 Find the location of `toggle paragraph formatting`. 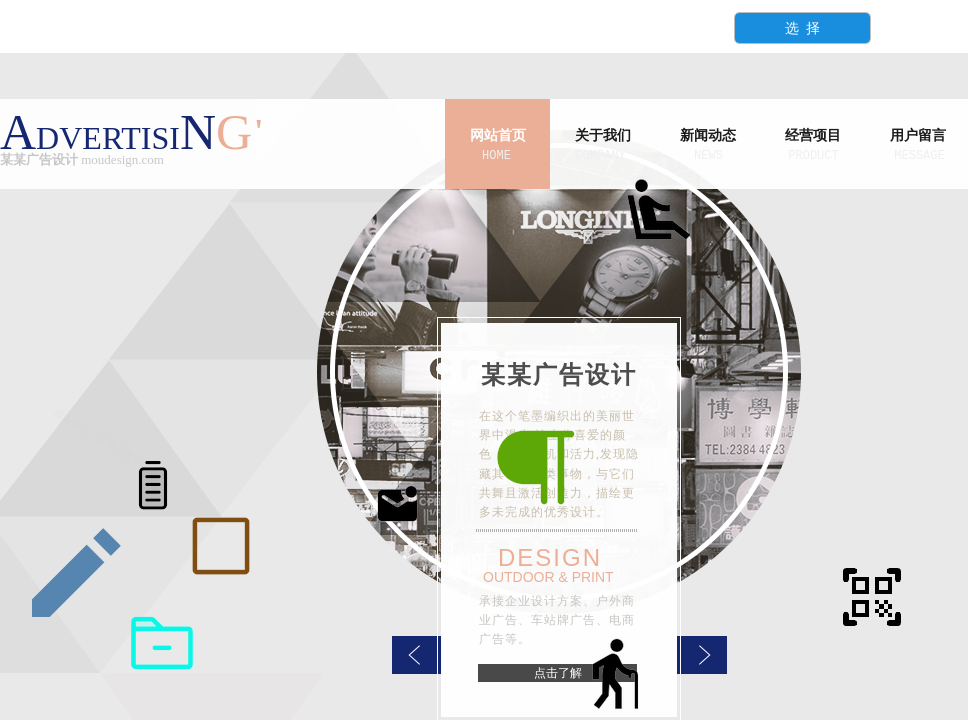

toggle paragraph formatting is located at coordinates (537, 467).